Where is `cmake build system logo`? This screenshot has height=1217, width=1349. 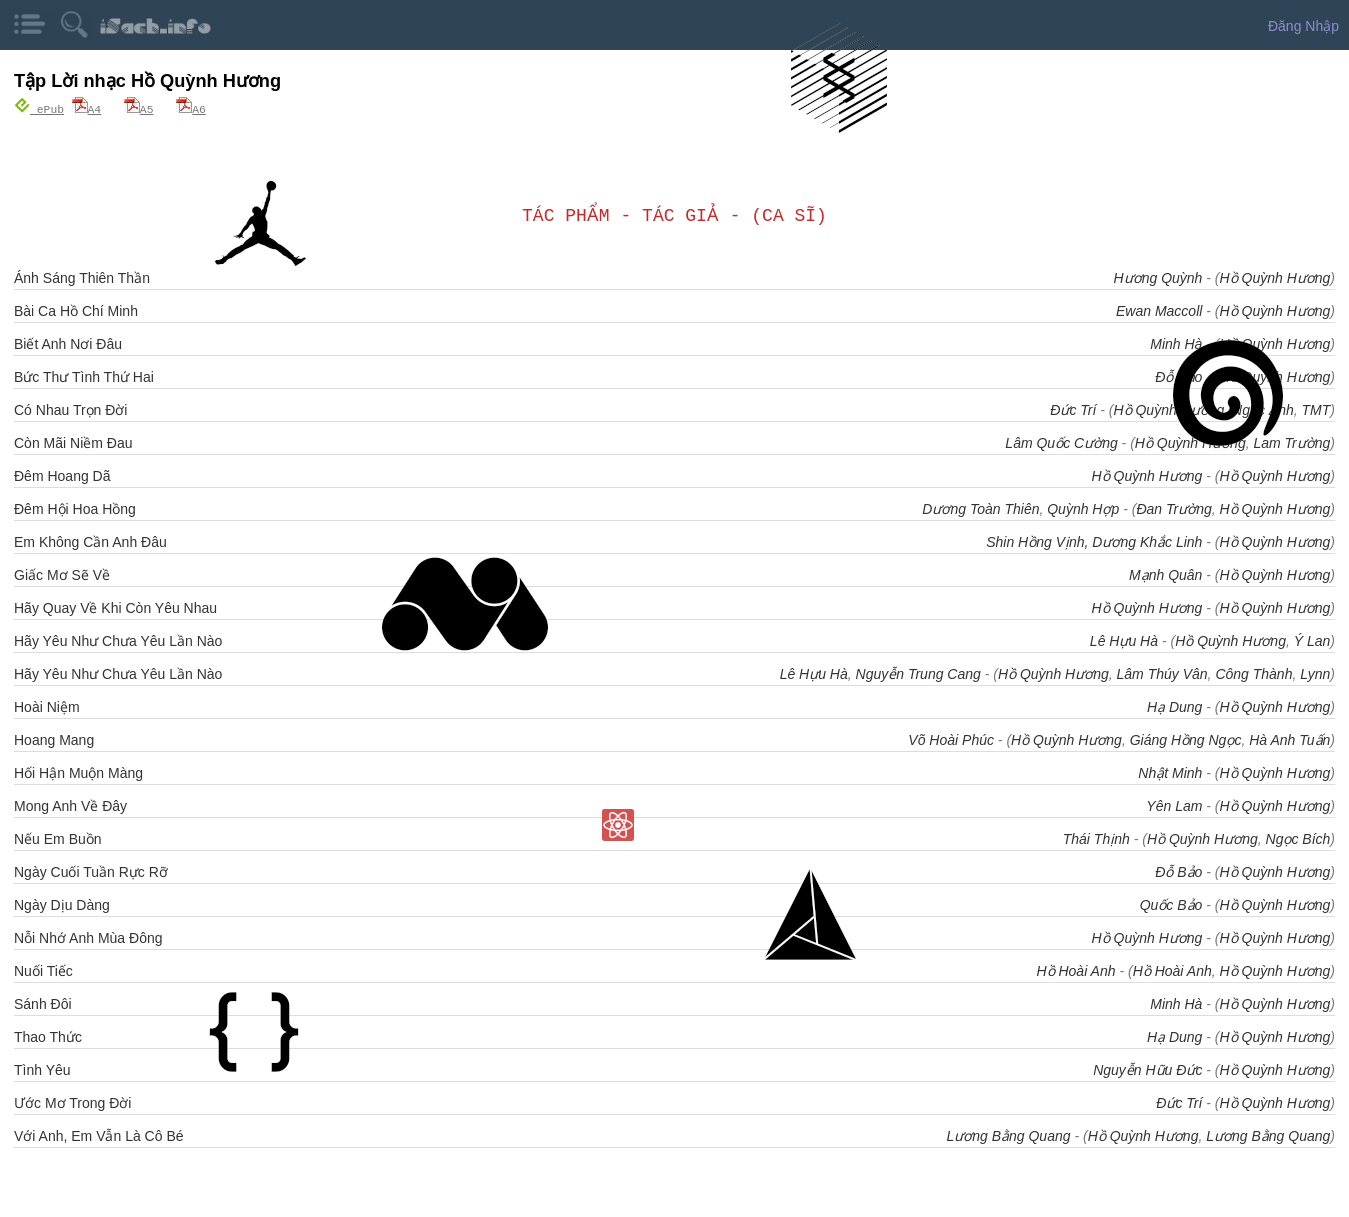 cmake build system logo is located at coordinates (810, 914).